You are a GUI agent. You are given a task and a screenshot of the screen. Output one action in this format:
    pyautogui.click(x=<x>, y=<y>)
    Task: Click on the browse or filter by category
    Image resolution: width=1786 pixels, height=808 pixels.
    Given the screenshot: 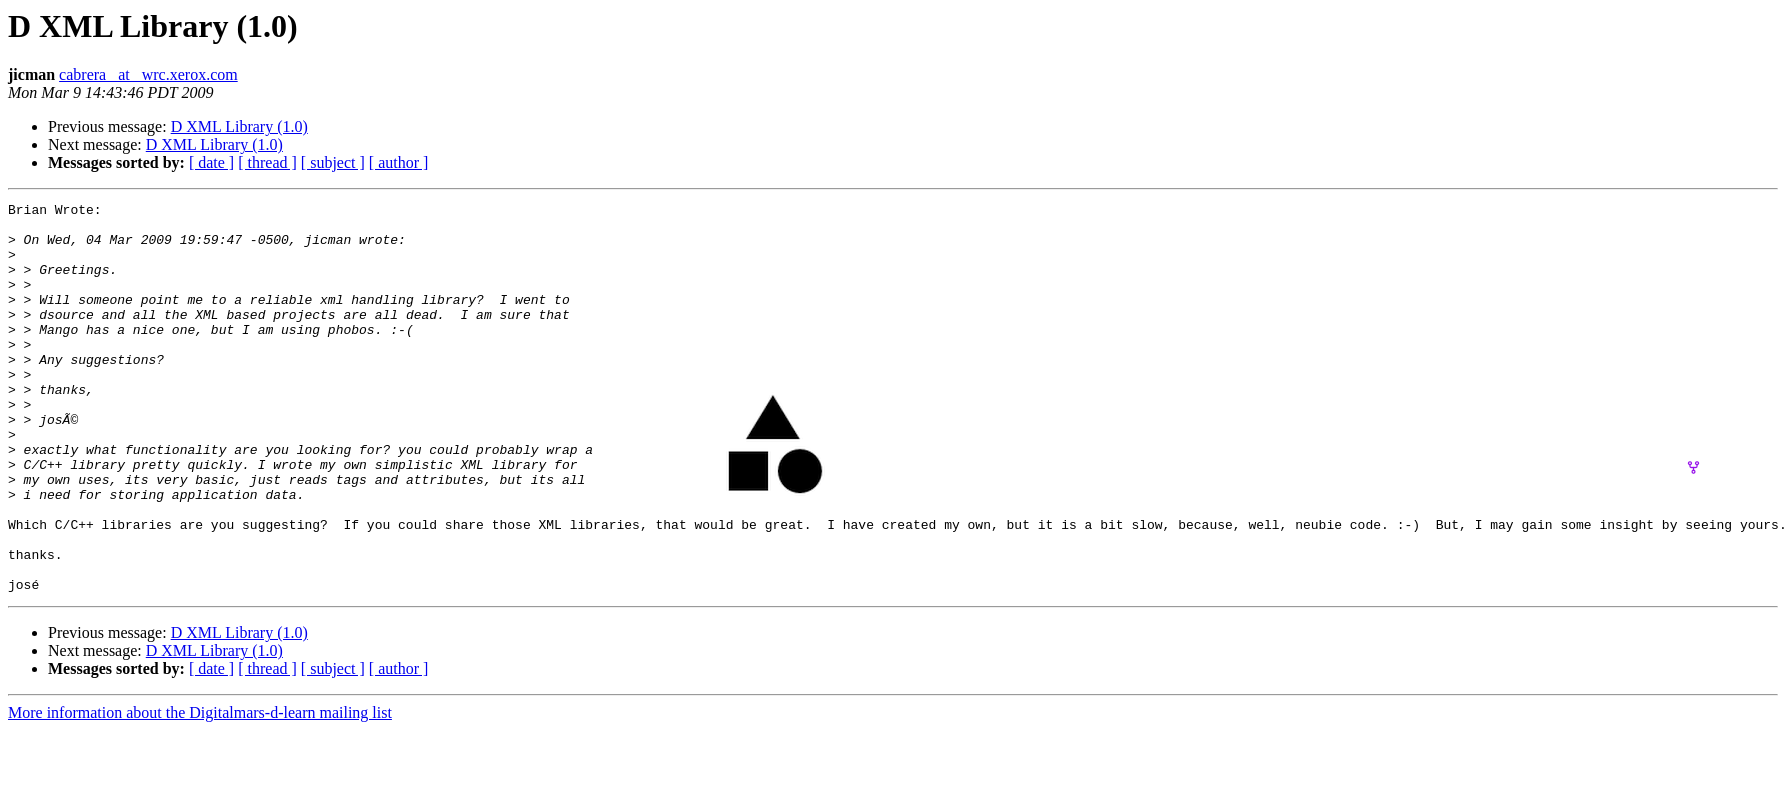 What is the action you would take?
    pyautogui.click(x=773, y=444)
    